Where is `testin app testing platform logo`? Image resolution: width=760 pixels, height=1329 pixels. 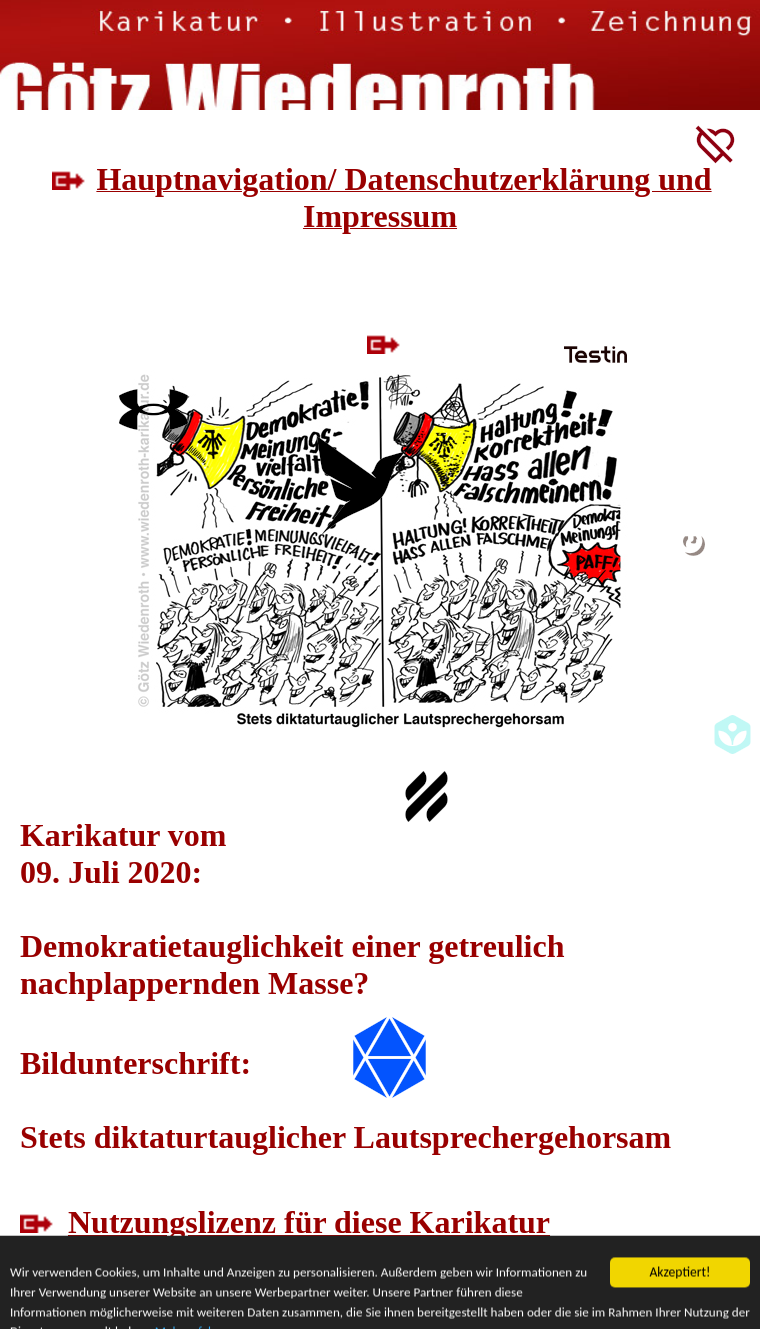 testin app testing platform logo is located at coordinates (595, 354).